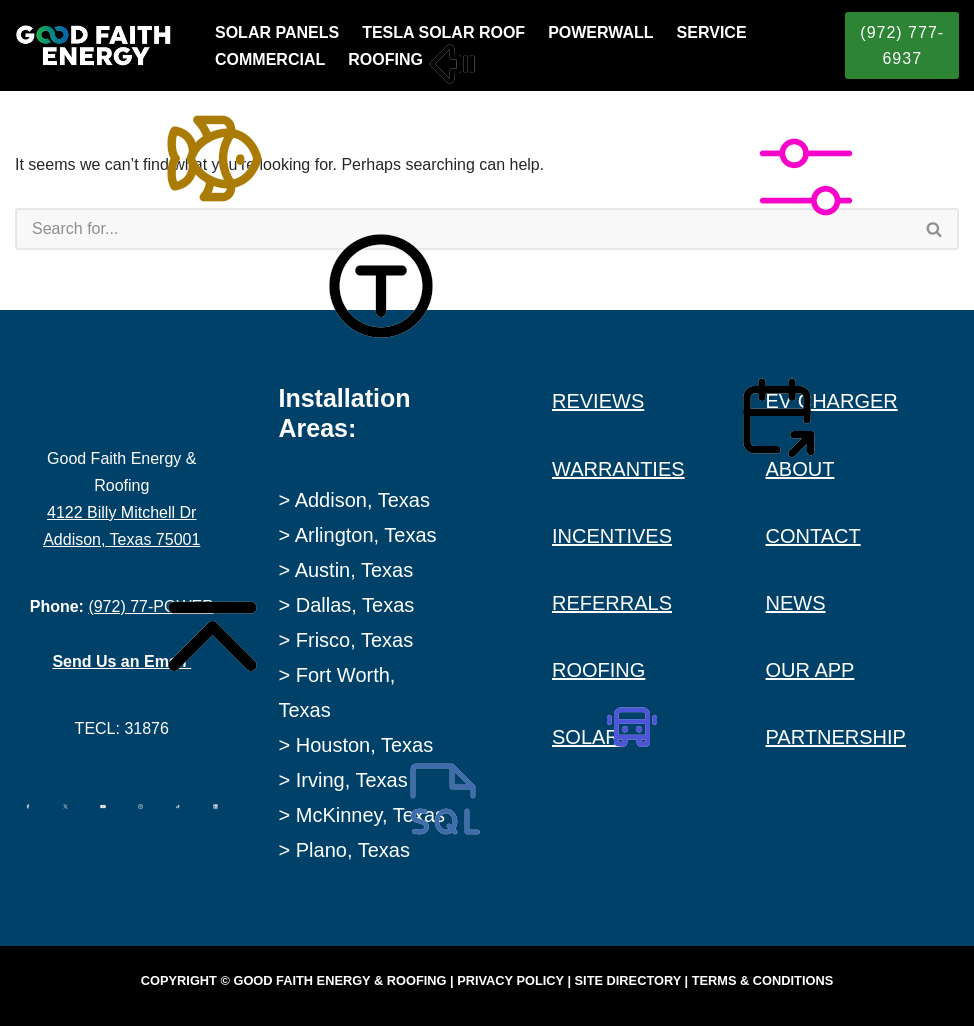 This screenshot has width=974, height=1026. What do you see at coordinates (777, 416) in the screenshot?
I see `share a calendar event` at bounding box center [777, 416].